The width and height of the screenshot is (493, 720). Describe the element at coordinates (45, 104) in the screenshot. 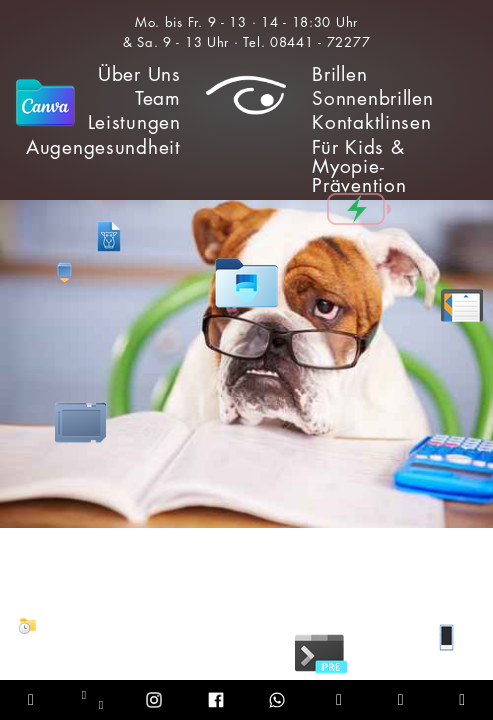

I see `open folder containing Canva project files` at that location.